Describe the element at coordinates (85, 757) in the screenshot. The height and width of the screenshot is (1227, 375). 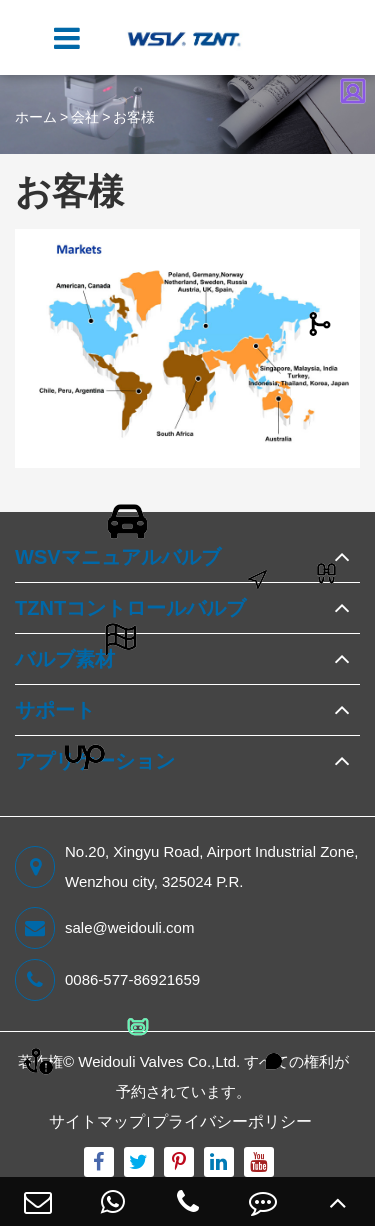
I see `upwork logo - access freelance marketplace` at that location.